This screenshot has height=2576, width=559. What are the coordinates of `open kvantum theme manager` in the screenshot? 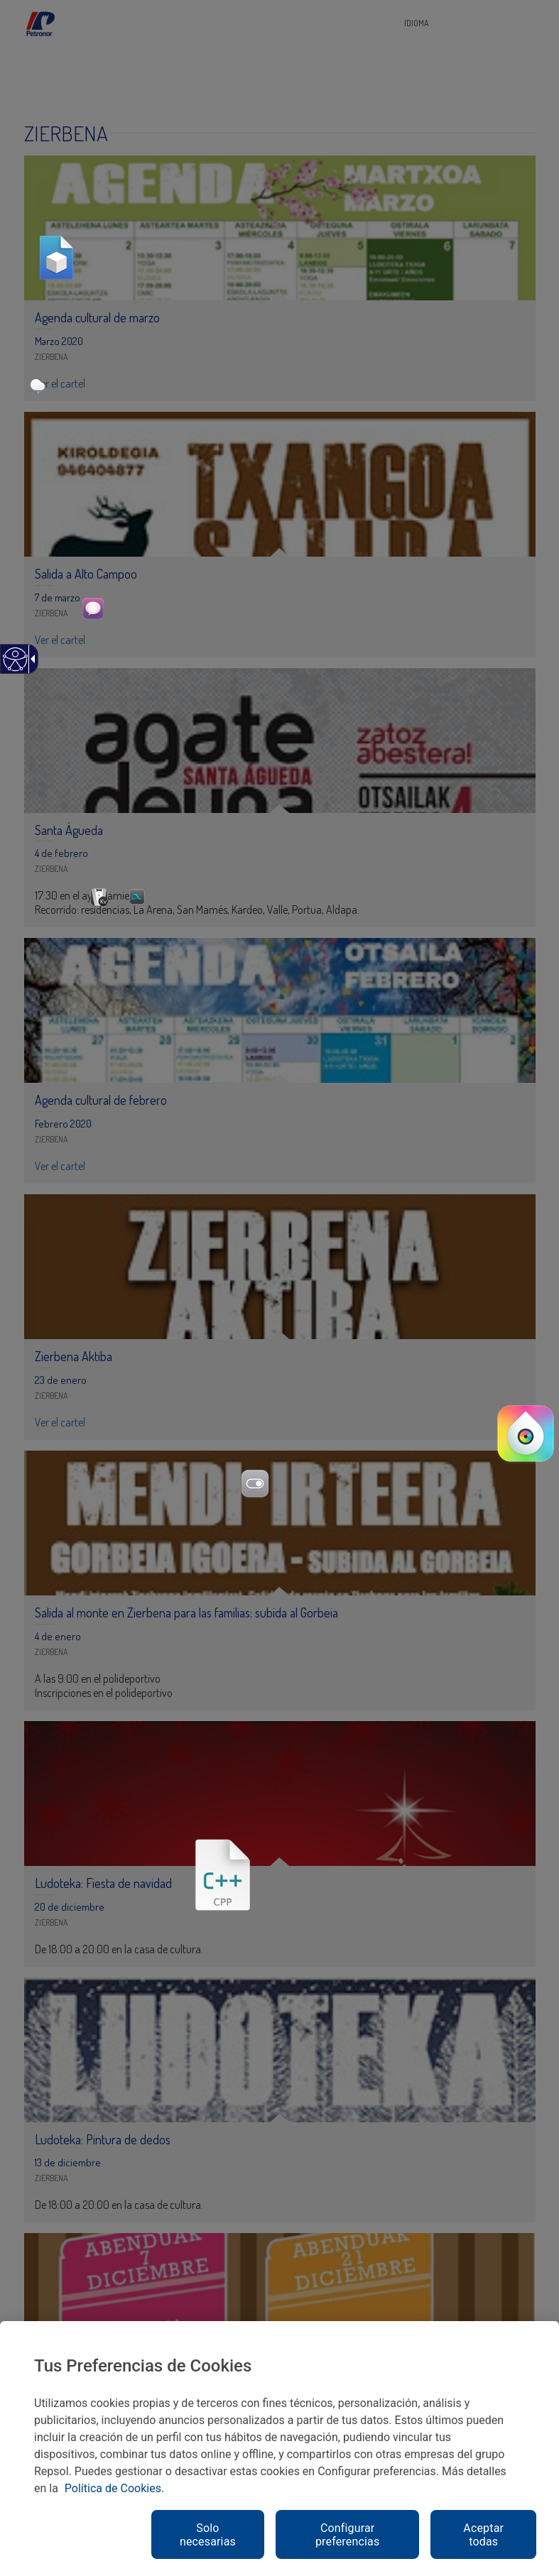 It's located at (99, 897).